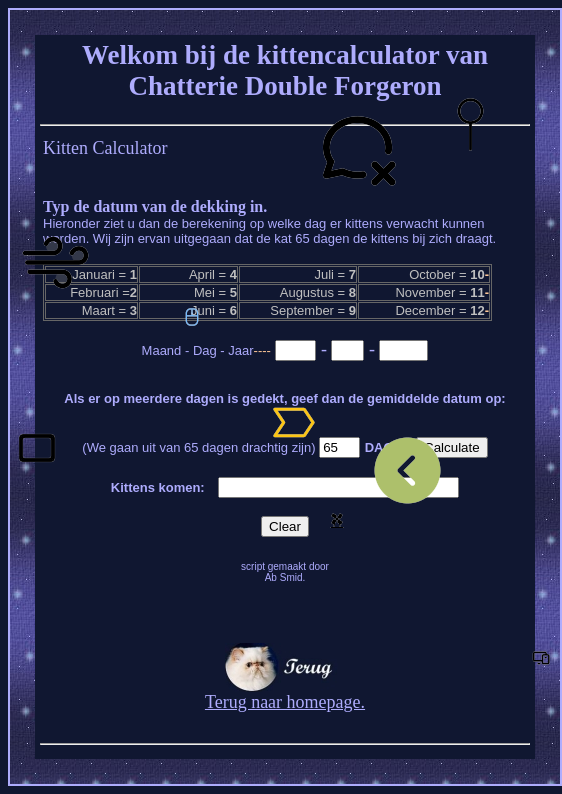 Image resolution: width=562 pixels, height=794 pixels. Describe the element at coordinates (55, 262) in the screenshot. I see `view current wind conditions` at that location.